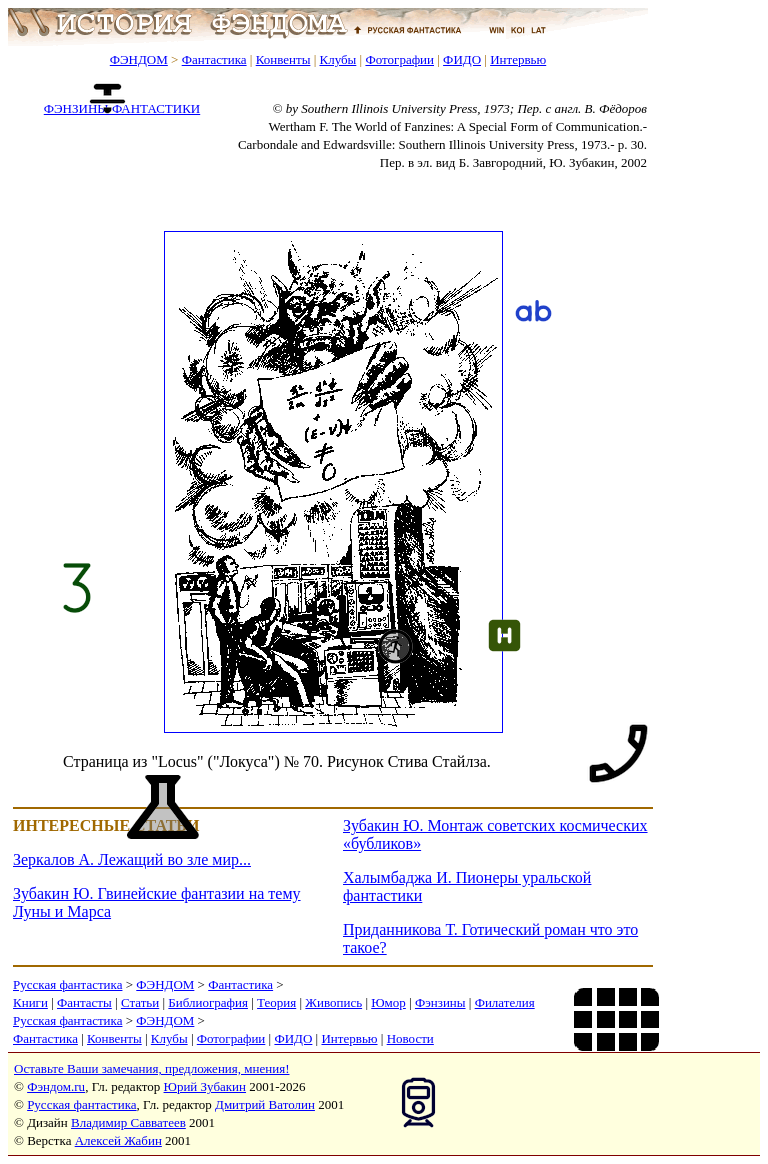 The height and width of the screenshot is (1164, 768). I want to click on access science or laboratory features, so click(163, 807).